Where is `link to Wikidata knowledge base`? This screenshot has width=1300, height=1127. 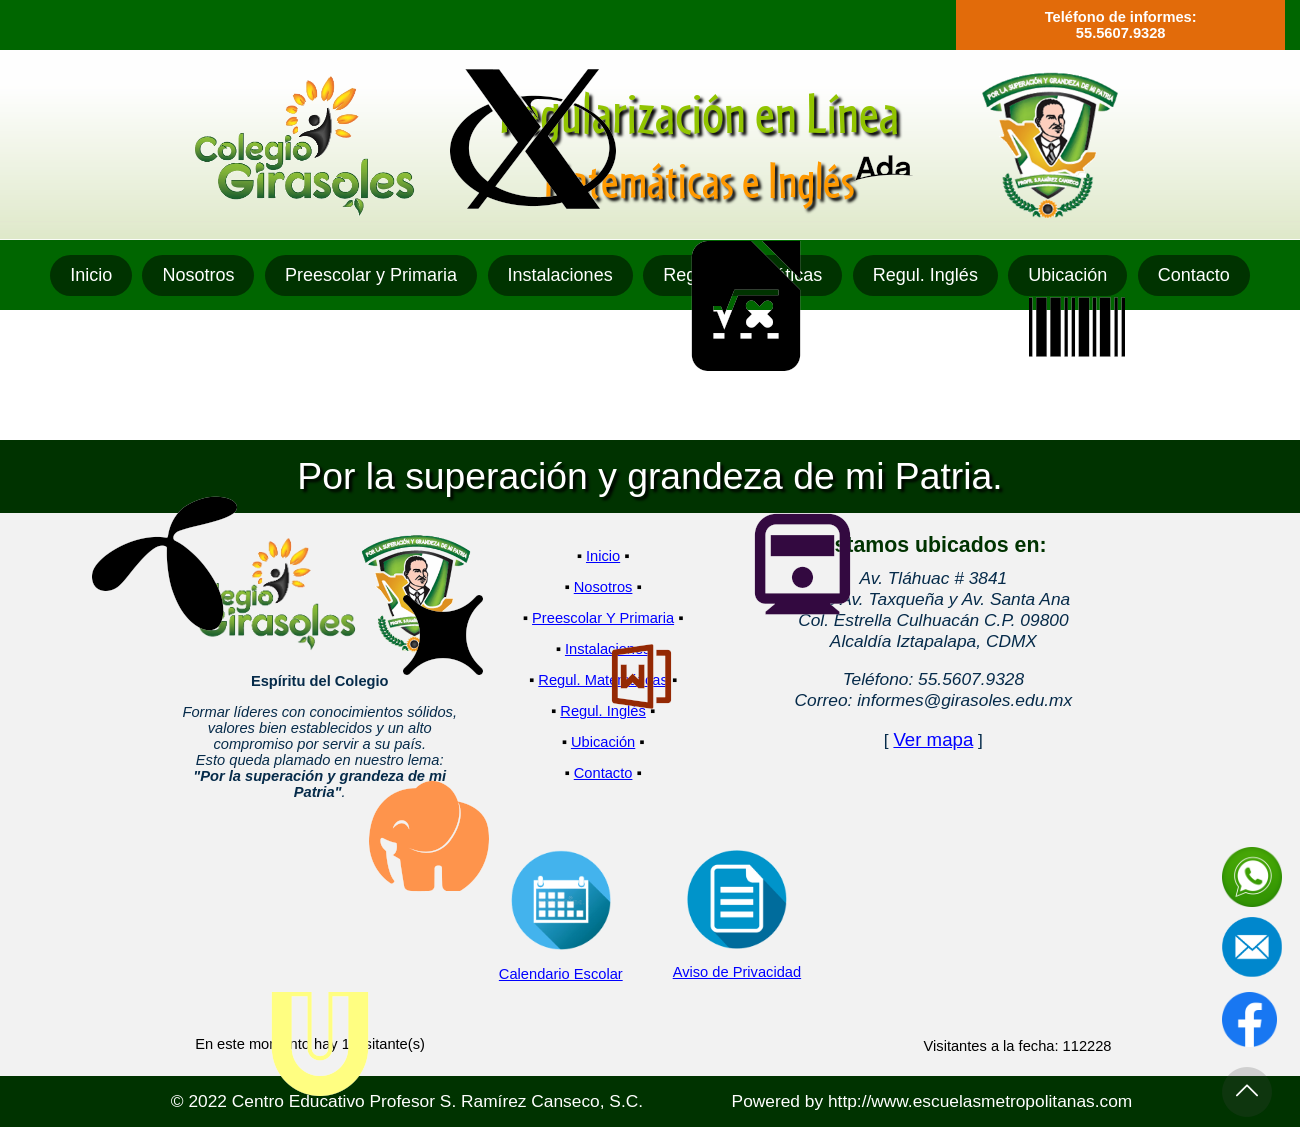
link to Wikidata knowledge base is located at coordinates (1077, 327).